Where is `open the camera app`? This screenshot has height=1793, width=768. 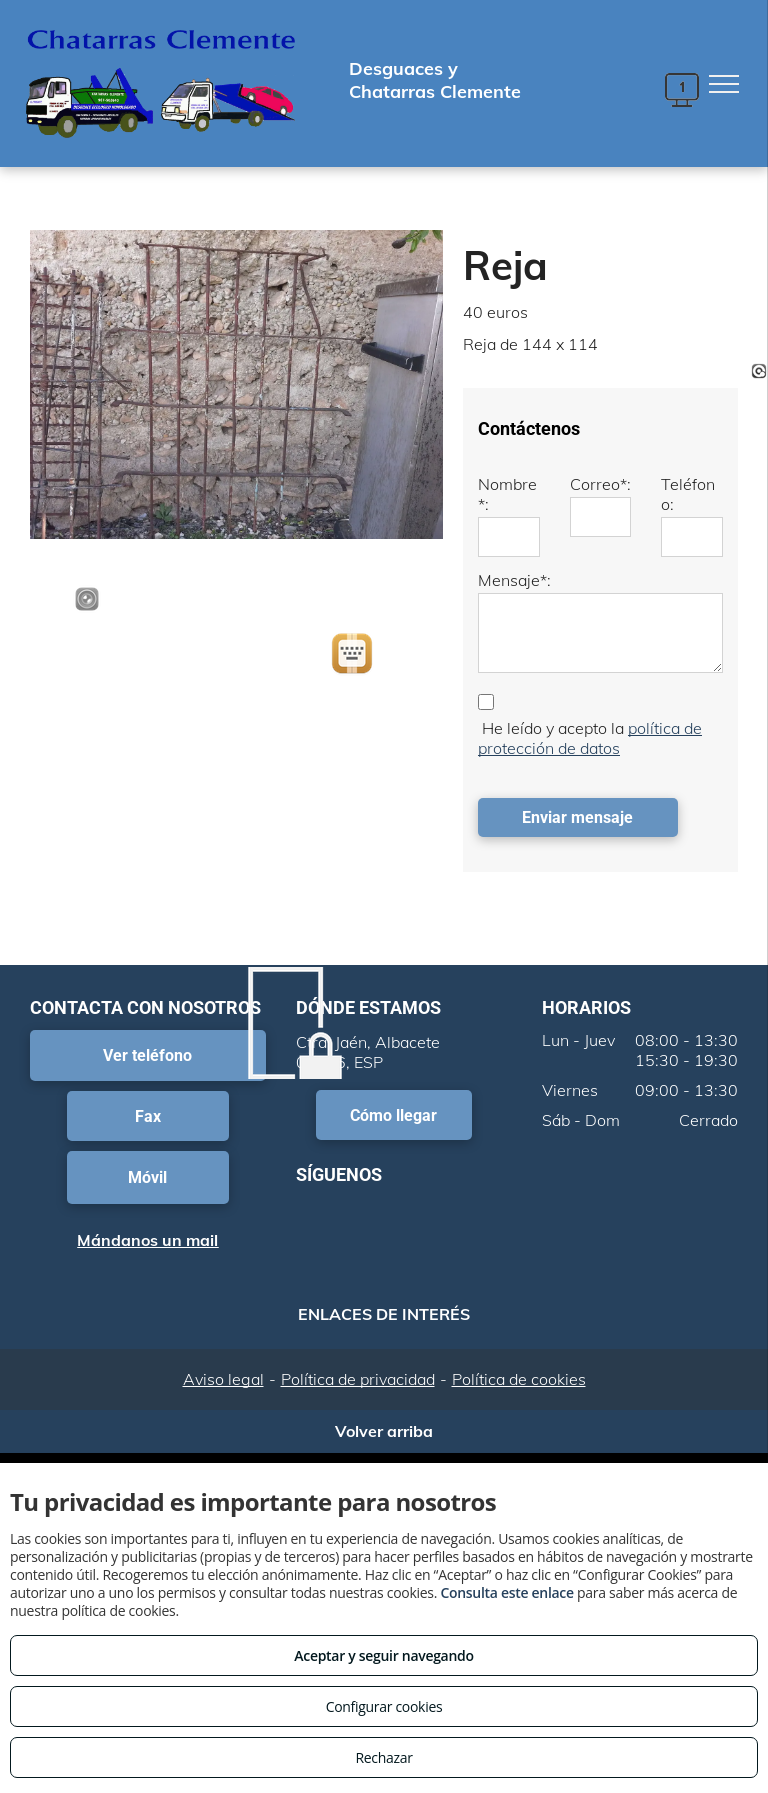 open the camera app is located at coordinates (87, 599).